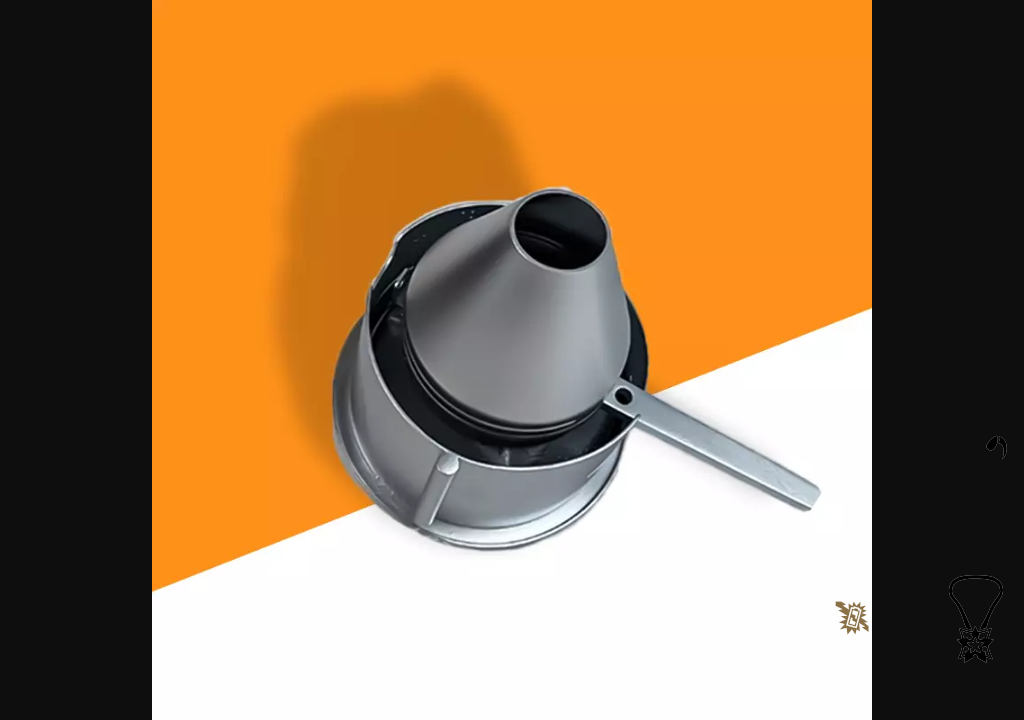 The width and height of the screenshot is (1024, 720). Describe the element at coordinates (996, 447) in the screenshot. I see `indicates a claw attack or grab ability in a game` at that location.